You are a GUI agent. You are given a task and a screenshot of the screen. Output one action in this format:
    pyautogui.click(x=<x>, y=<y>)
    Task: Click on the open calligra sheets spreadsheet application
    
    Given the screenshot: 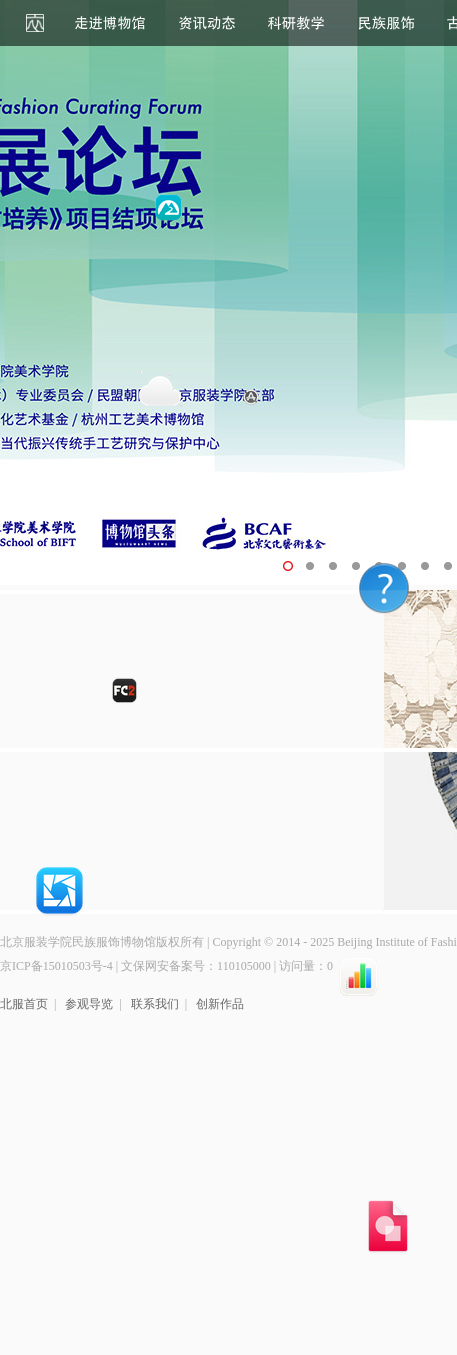 What is the action you would take?
    pyautogui.click(x=358, y=976)
    